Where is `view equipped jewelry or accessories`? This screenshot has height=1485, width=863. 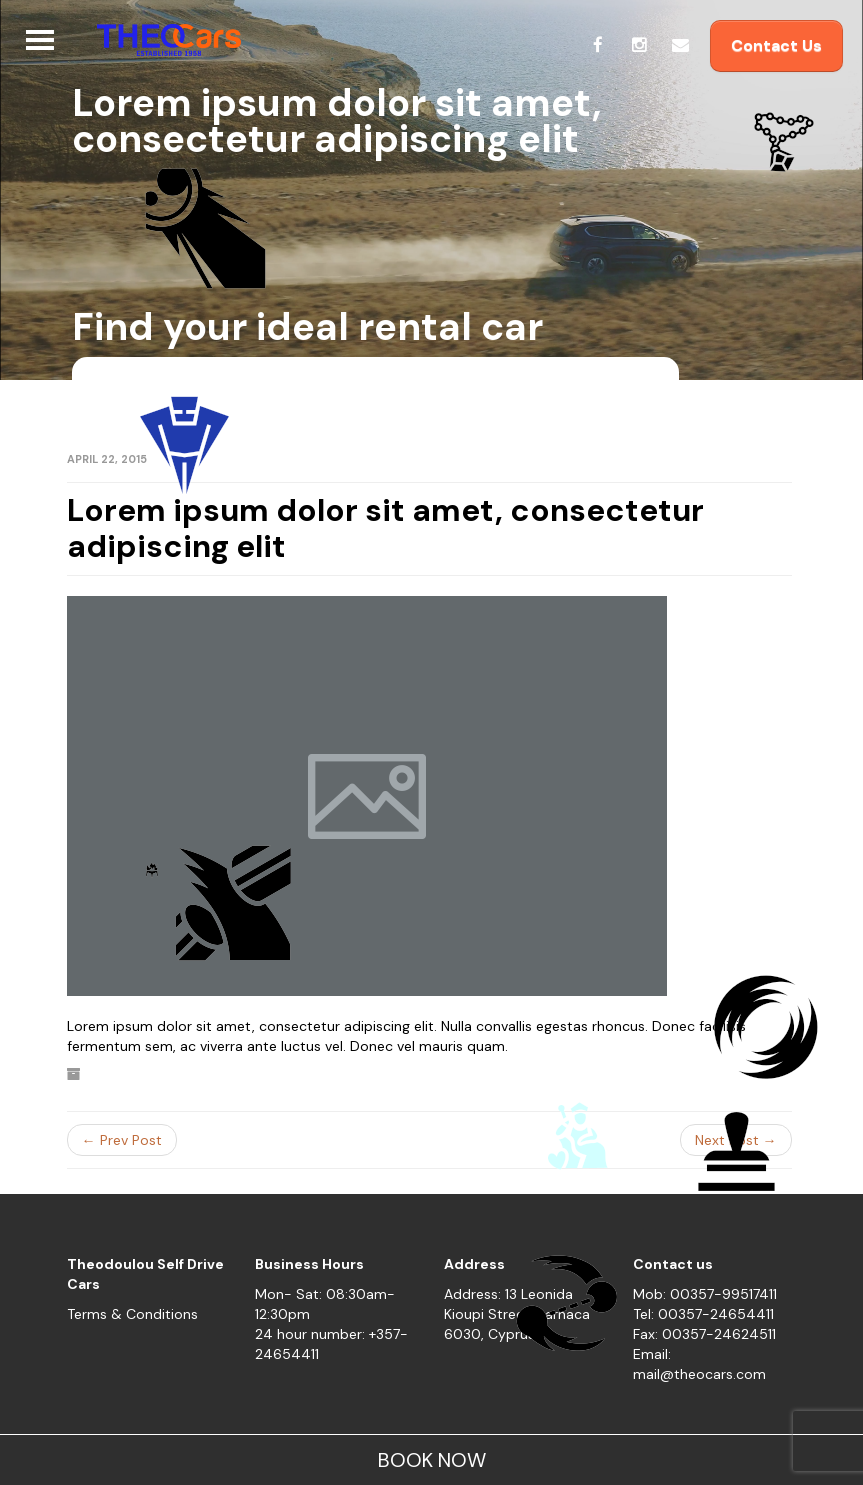
view equipped jewelry or accessories is located at coordinates (784, 142).